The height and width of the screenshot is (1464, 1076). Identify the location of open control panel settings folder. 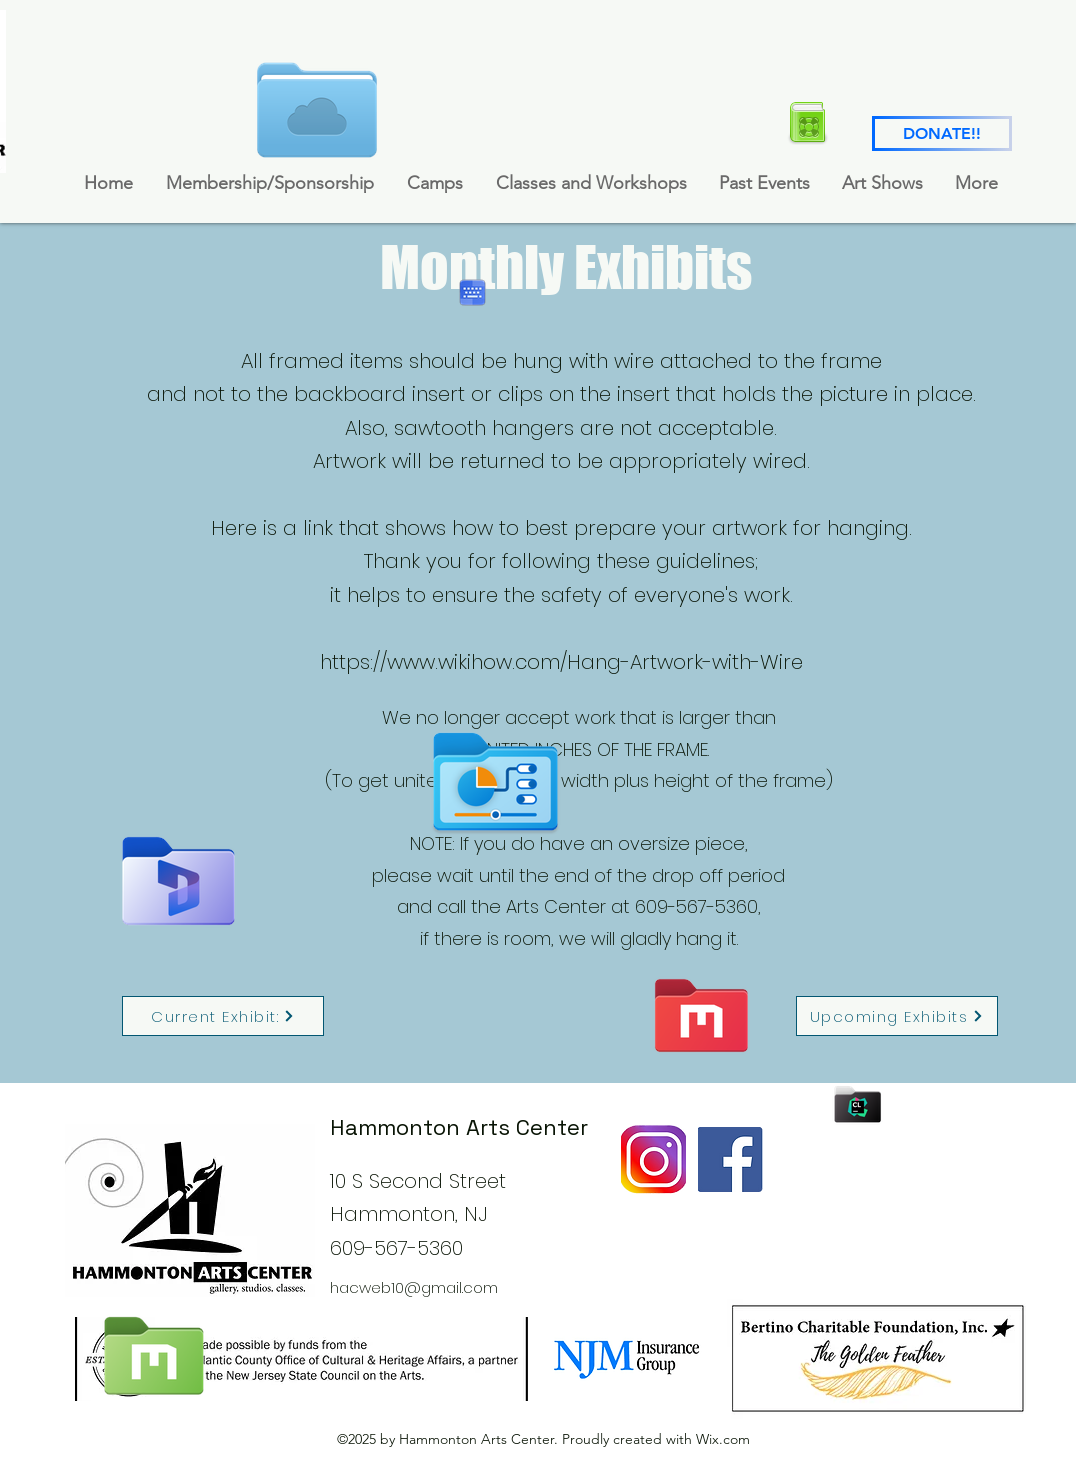
(495, 785).